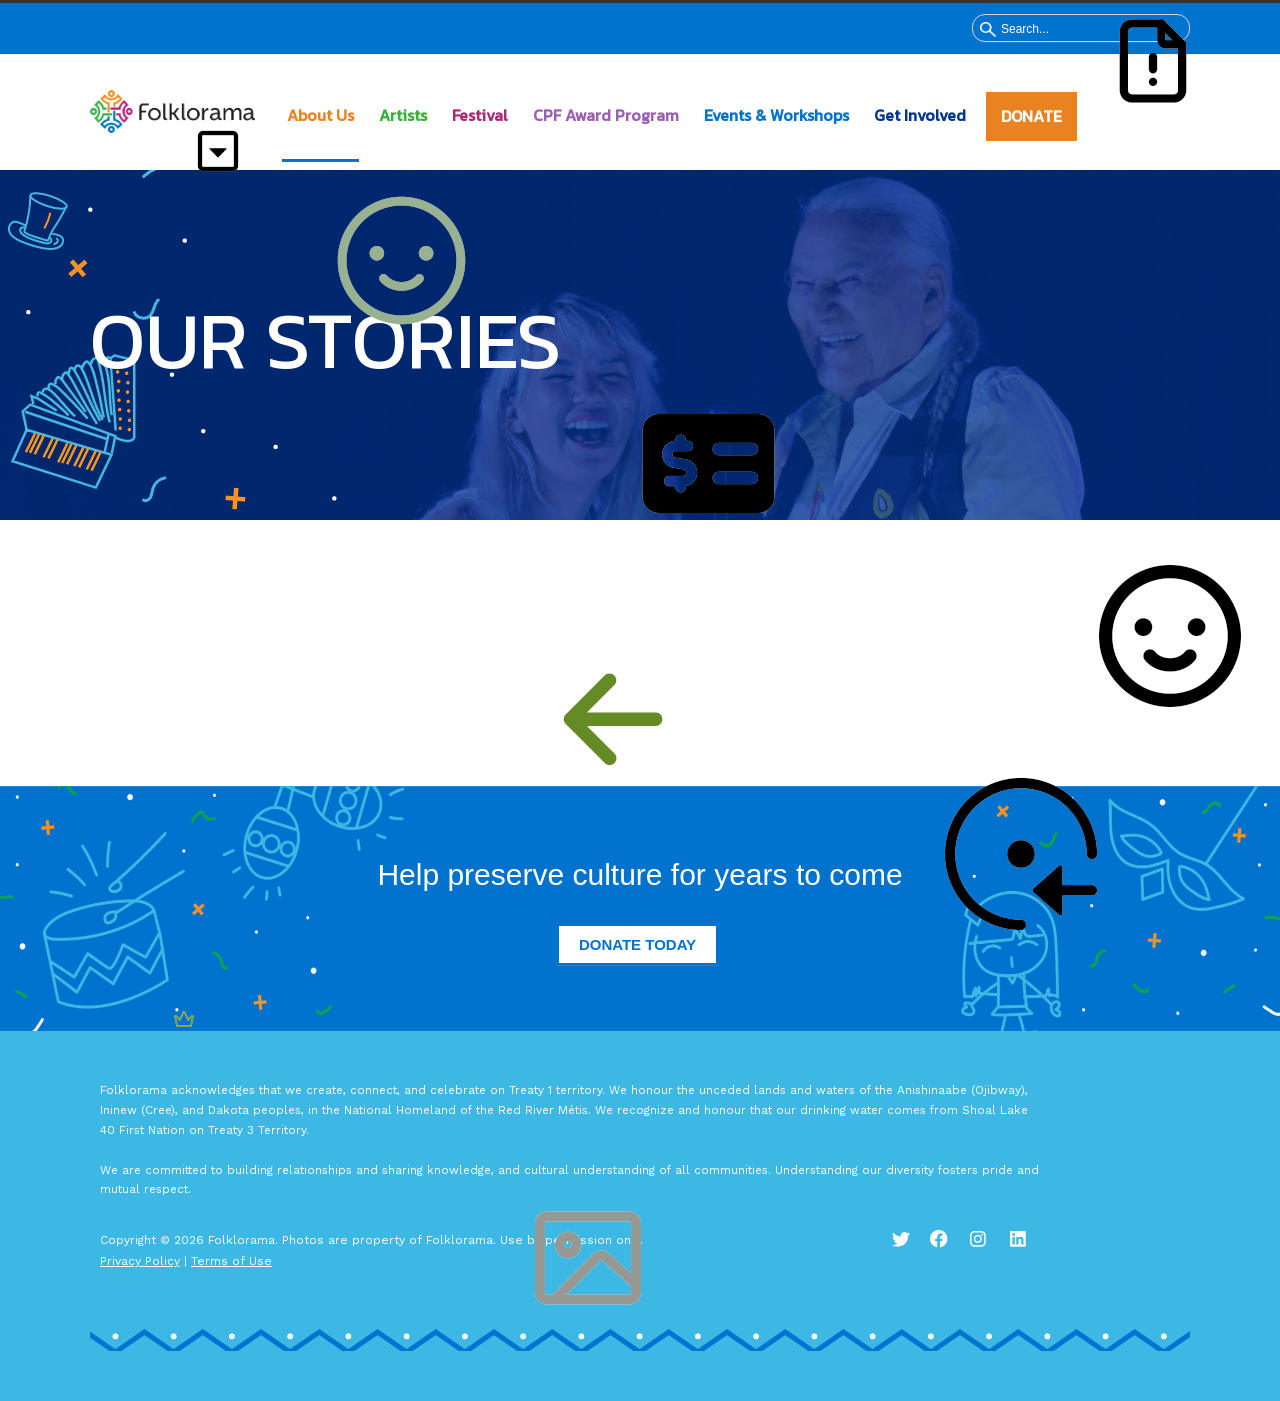 This screenshot has width=1280, height=1401. What do you see at coordinates (184, 1020) in the screenshot?
I see `indicates premium or pro membership status` at bounding box center [184, 1020].